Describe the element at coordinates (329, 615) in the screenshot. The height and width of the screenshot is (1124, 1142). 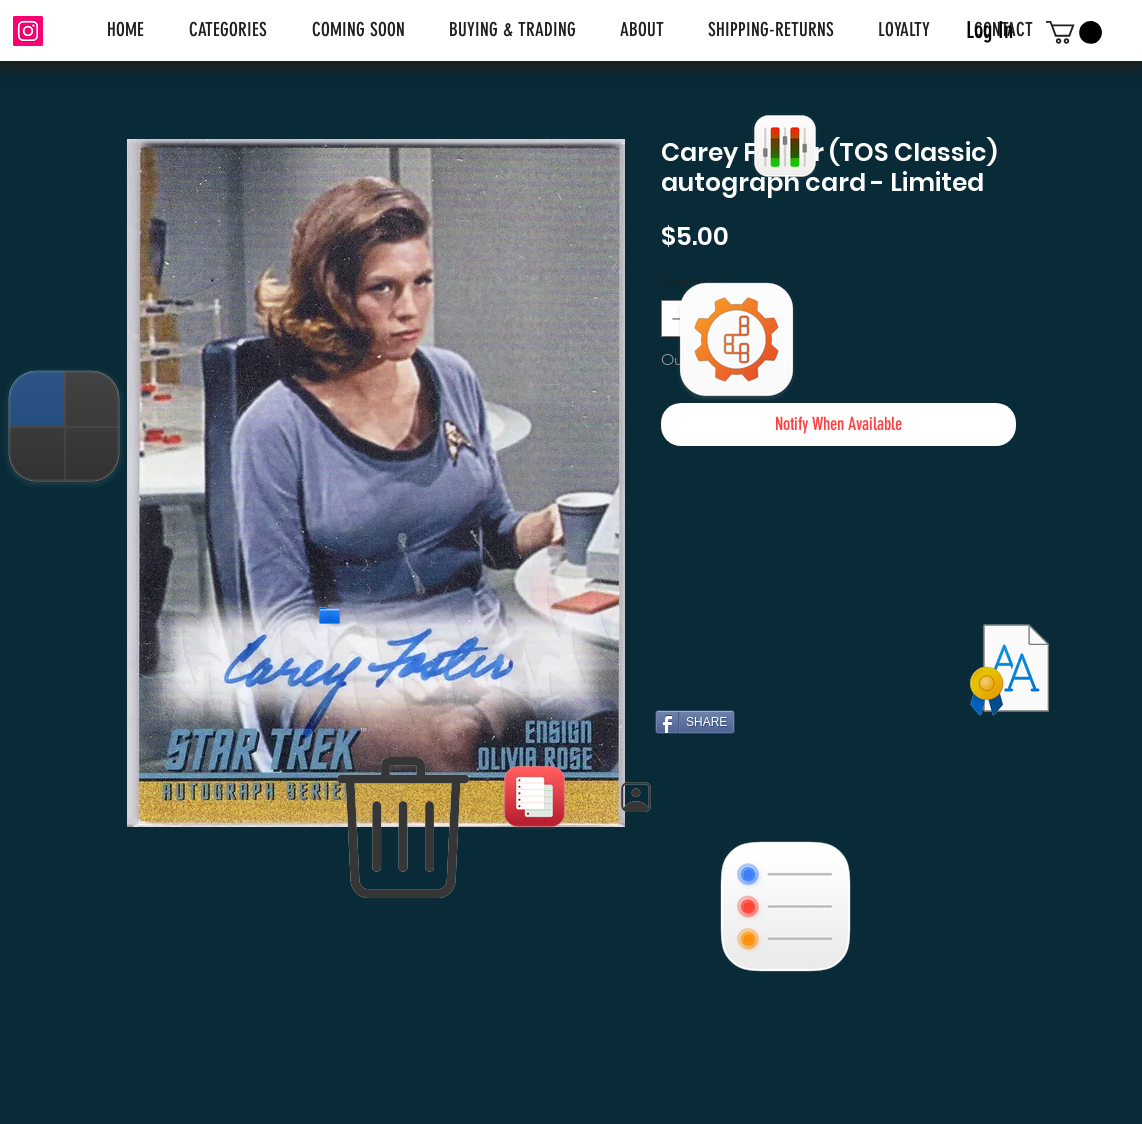
I see `access your downloads folder` at that location.